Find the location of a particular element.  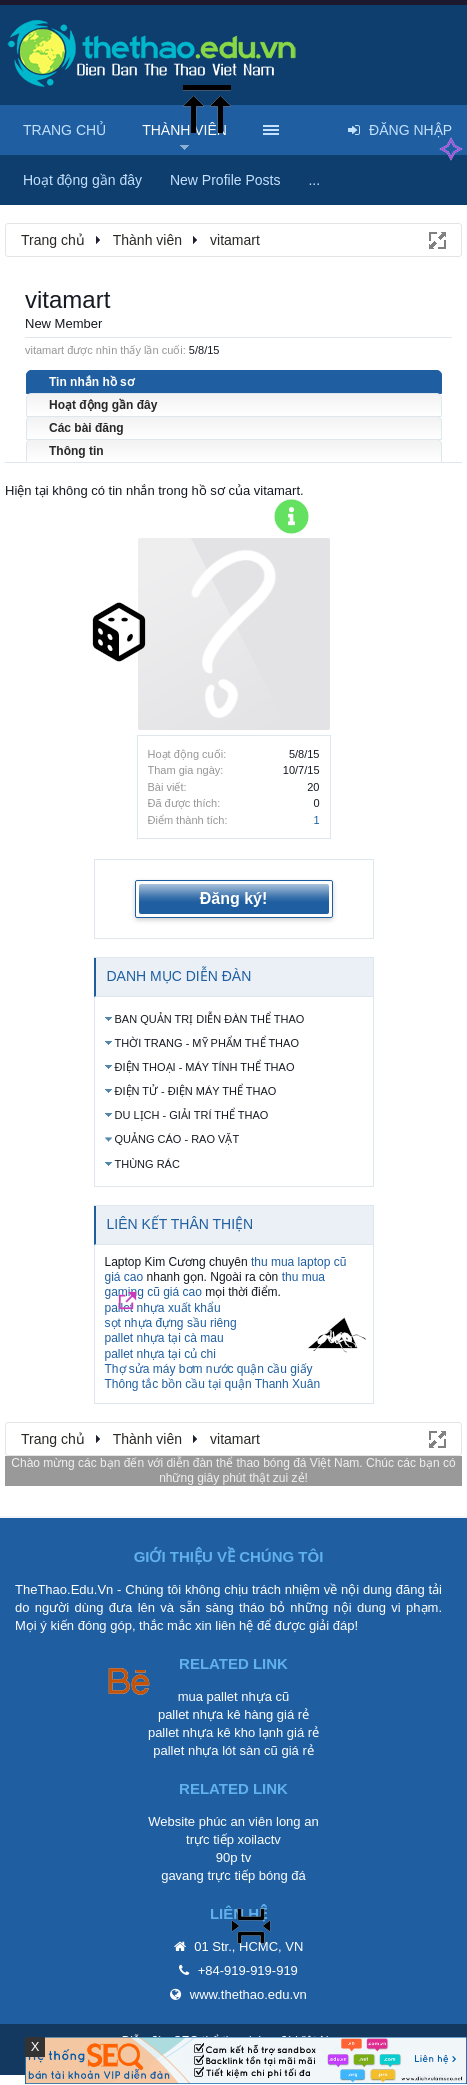

visit behance profile or portfolio is located at coordinates (129, 1681).